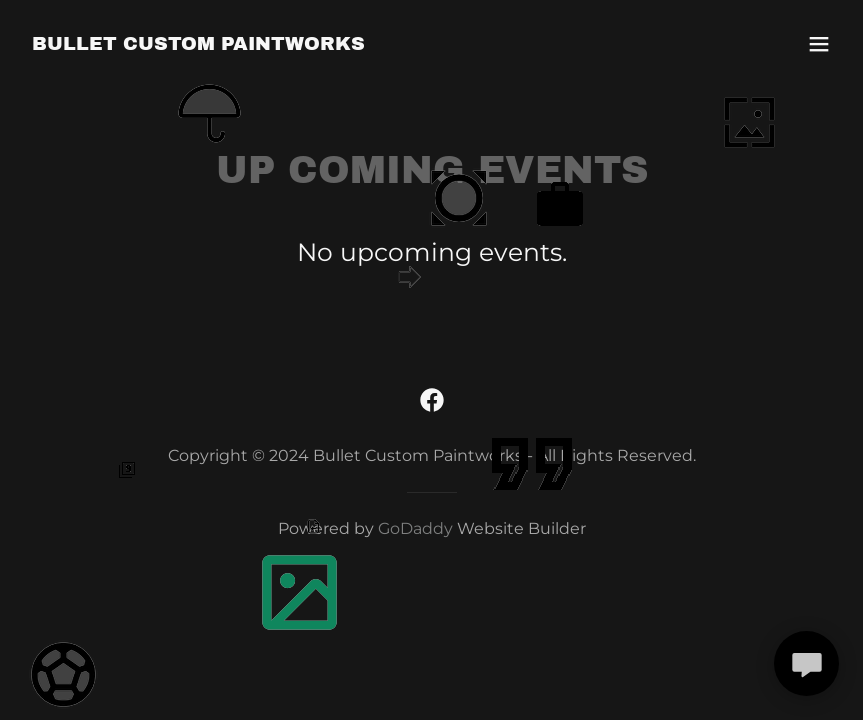  I want to click on insert a block quote, so click(532, 464).